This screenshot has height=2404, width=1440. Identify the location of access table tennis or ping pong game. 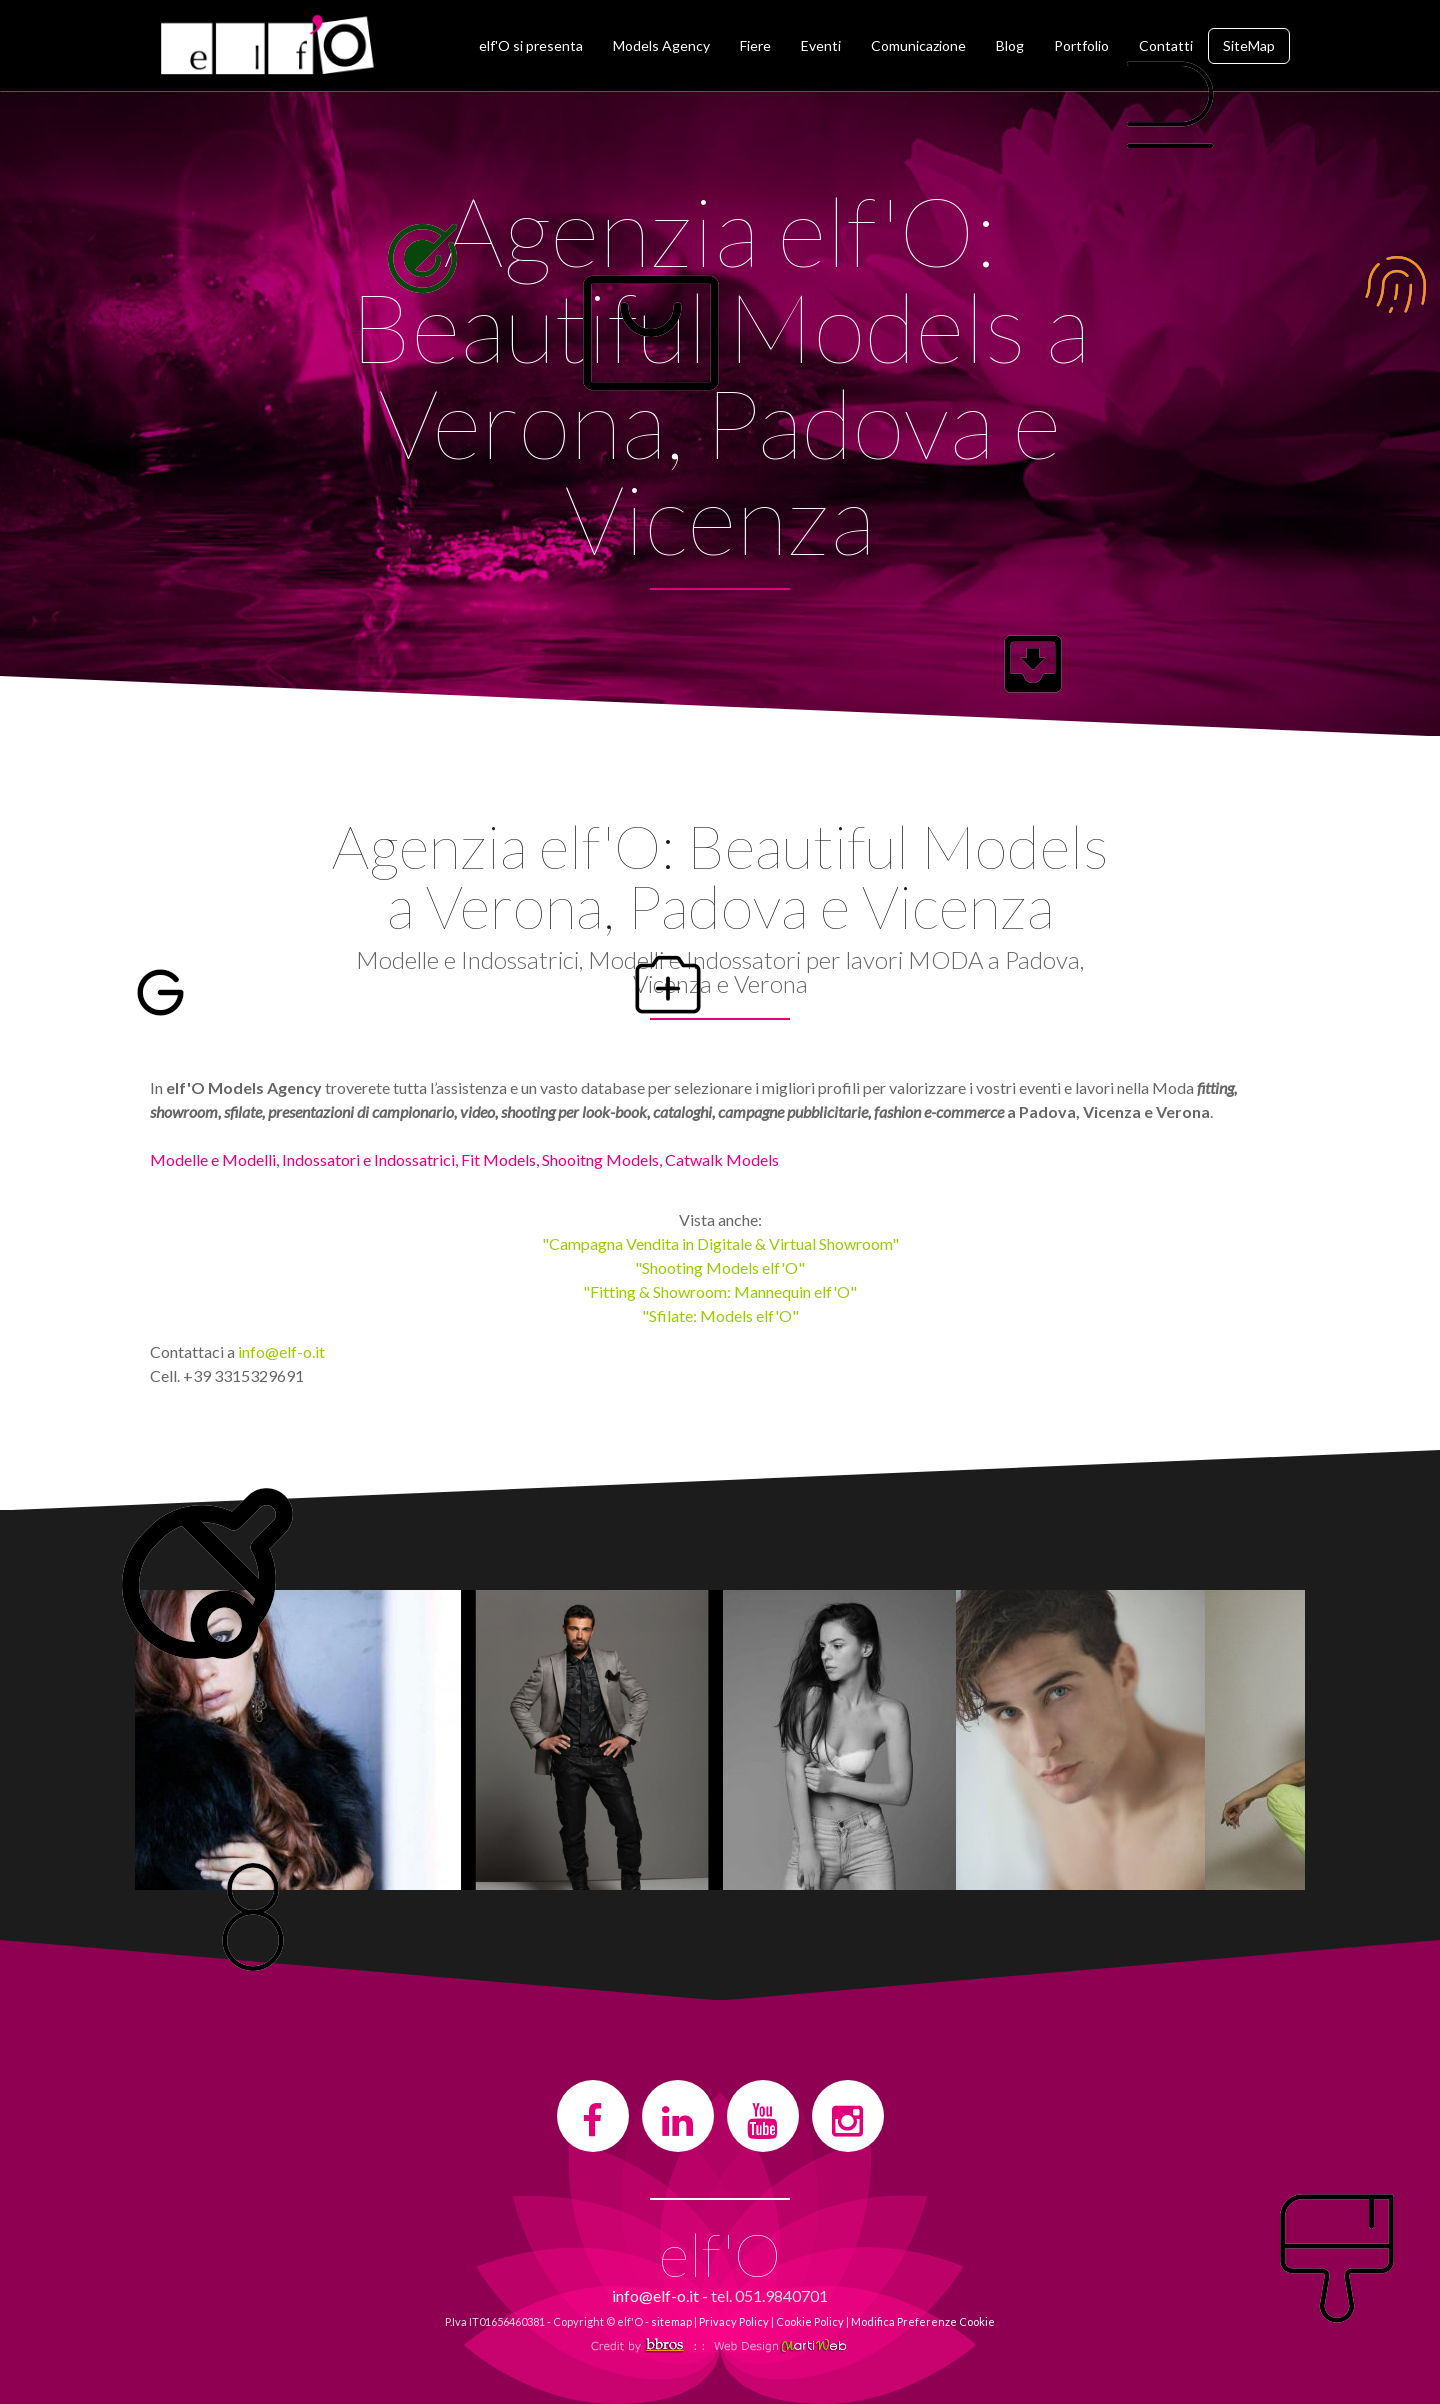
(207, 1573).